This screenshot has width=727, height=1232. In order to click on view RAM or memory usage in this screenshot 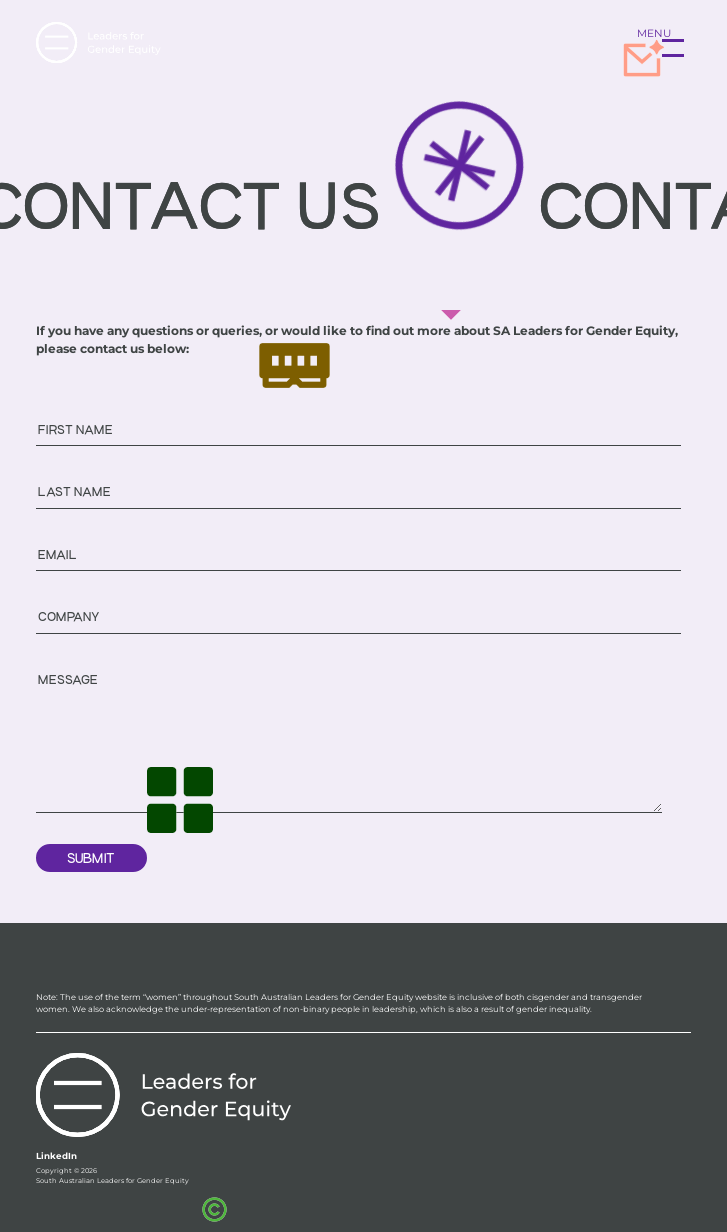, I will do `click(294, 365)`.